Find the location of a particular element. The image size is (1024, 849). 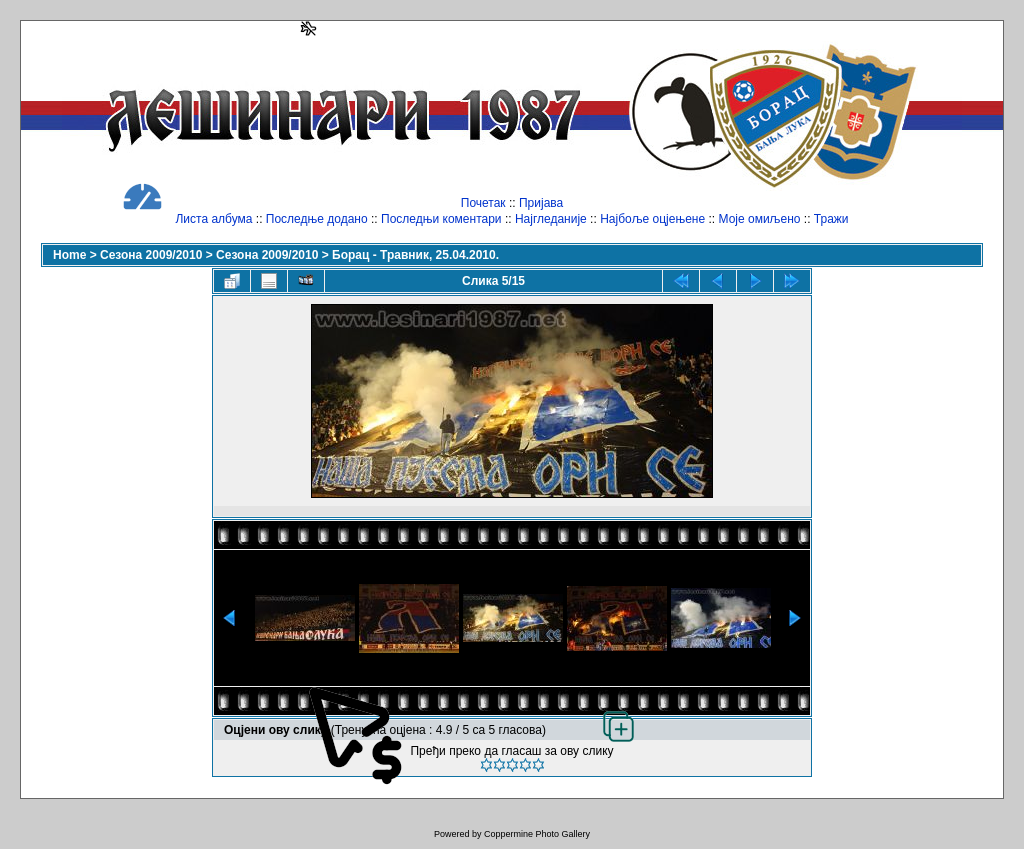

duplicate or copy an item is located at coordinates (618, 726).